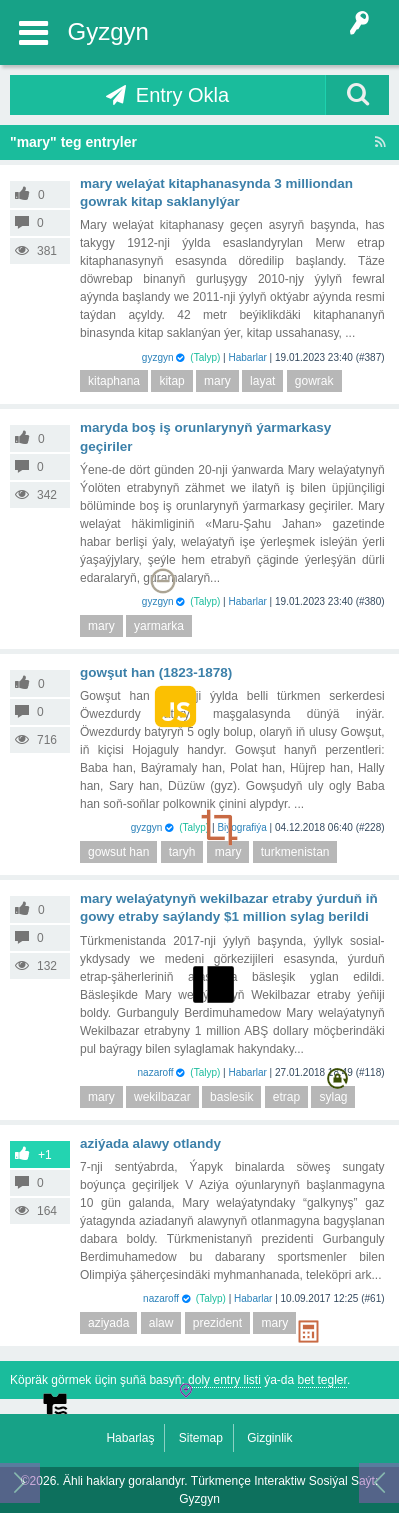 This screenshot has width=399, height=1513. Describe the element at coordinates (308, 1331) in the screenshot. I see `open calculator app` at that location.